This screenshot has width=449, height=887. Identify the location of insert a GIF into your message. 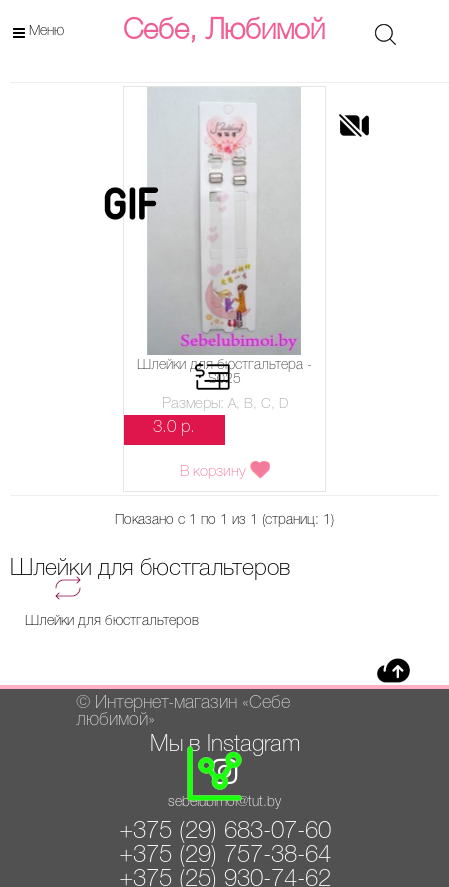
(130, 203).